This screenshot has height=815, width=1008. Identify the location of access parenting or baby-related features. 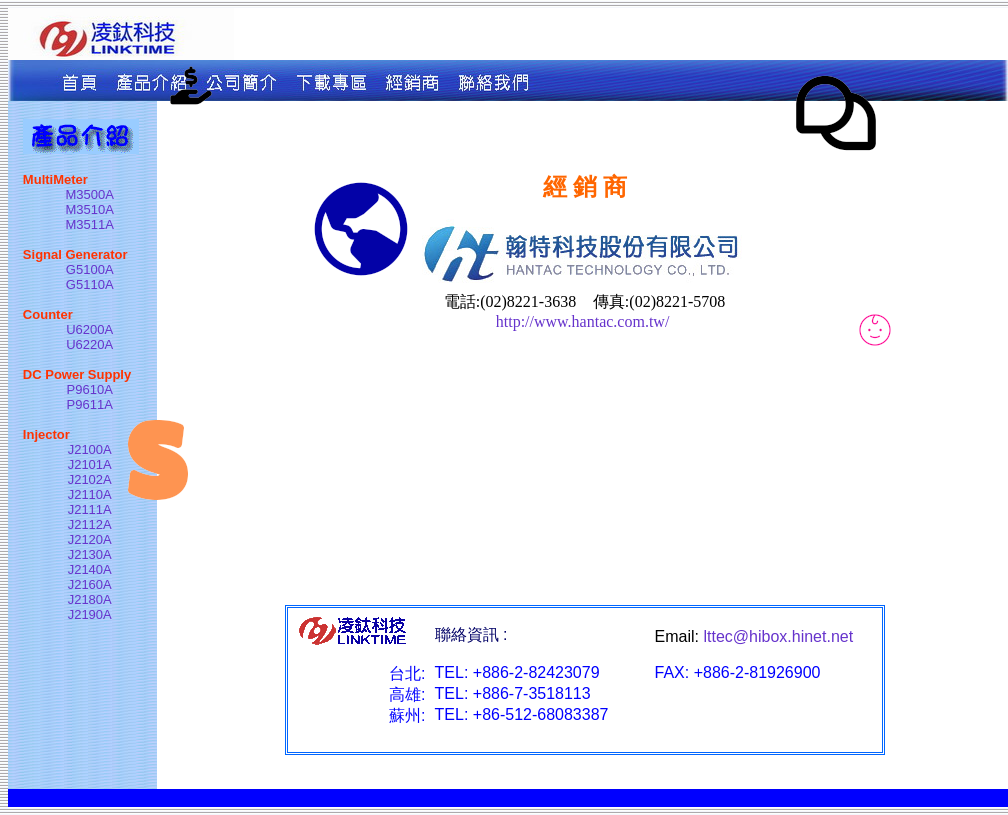
(875, 330).